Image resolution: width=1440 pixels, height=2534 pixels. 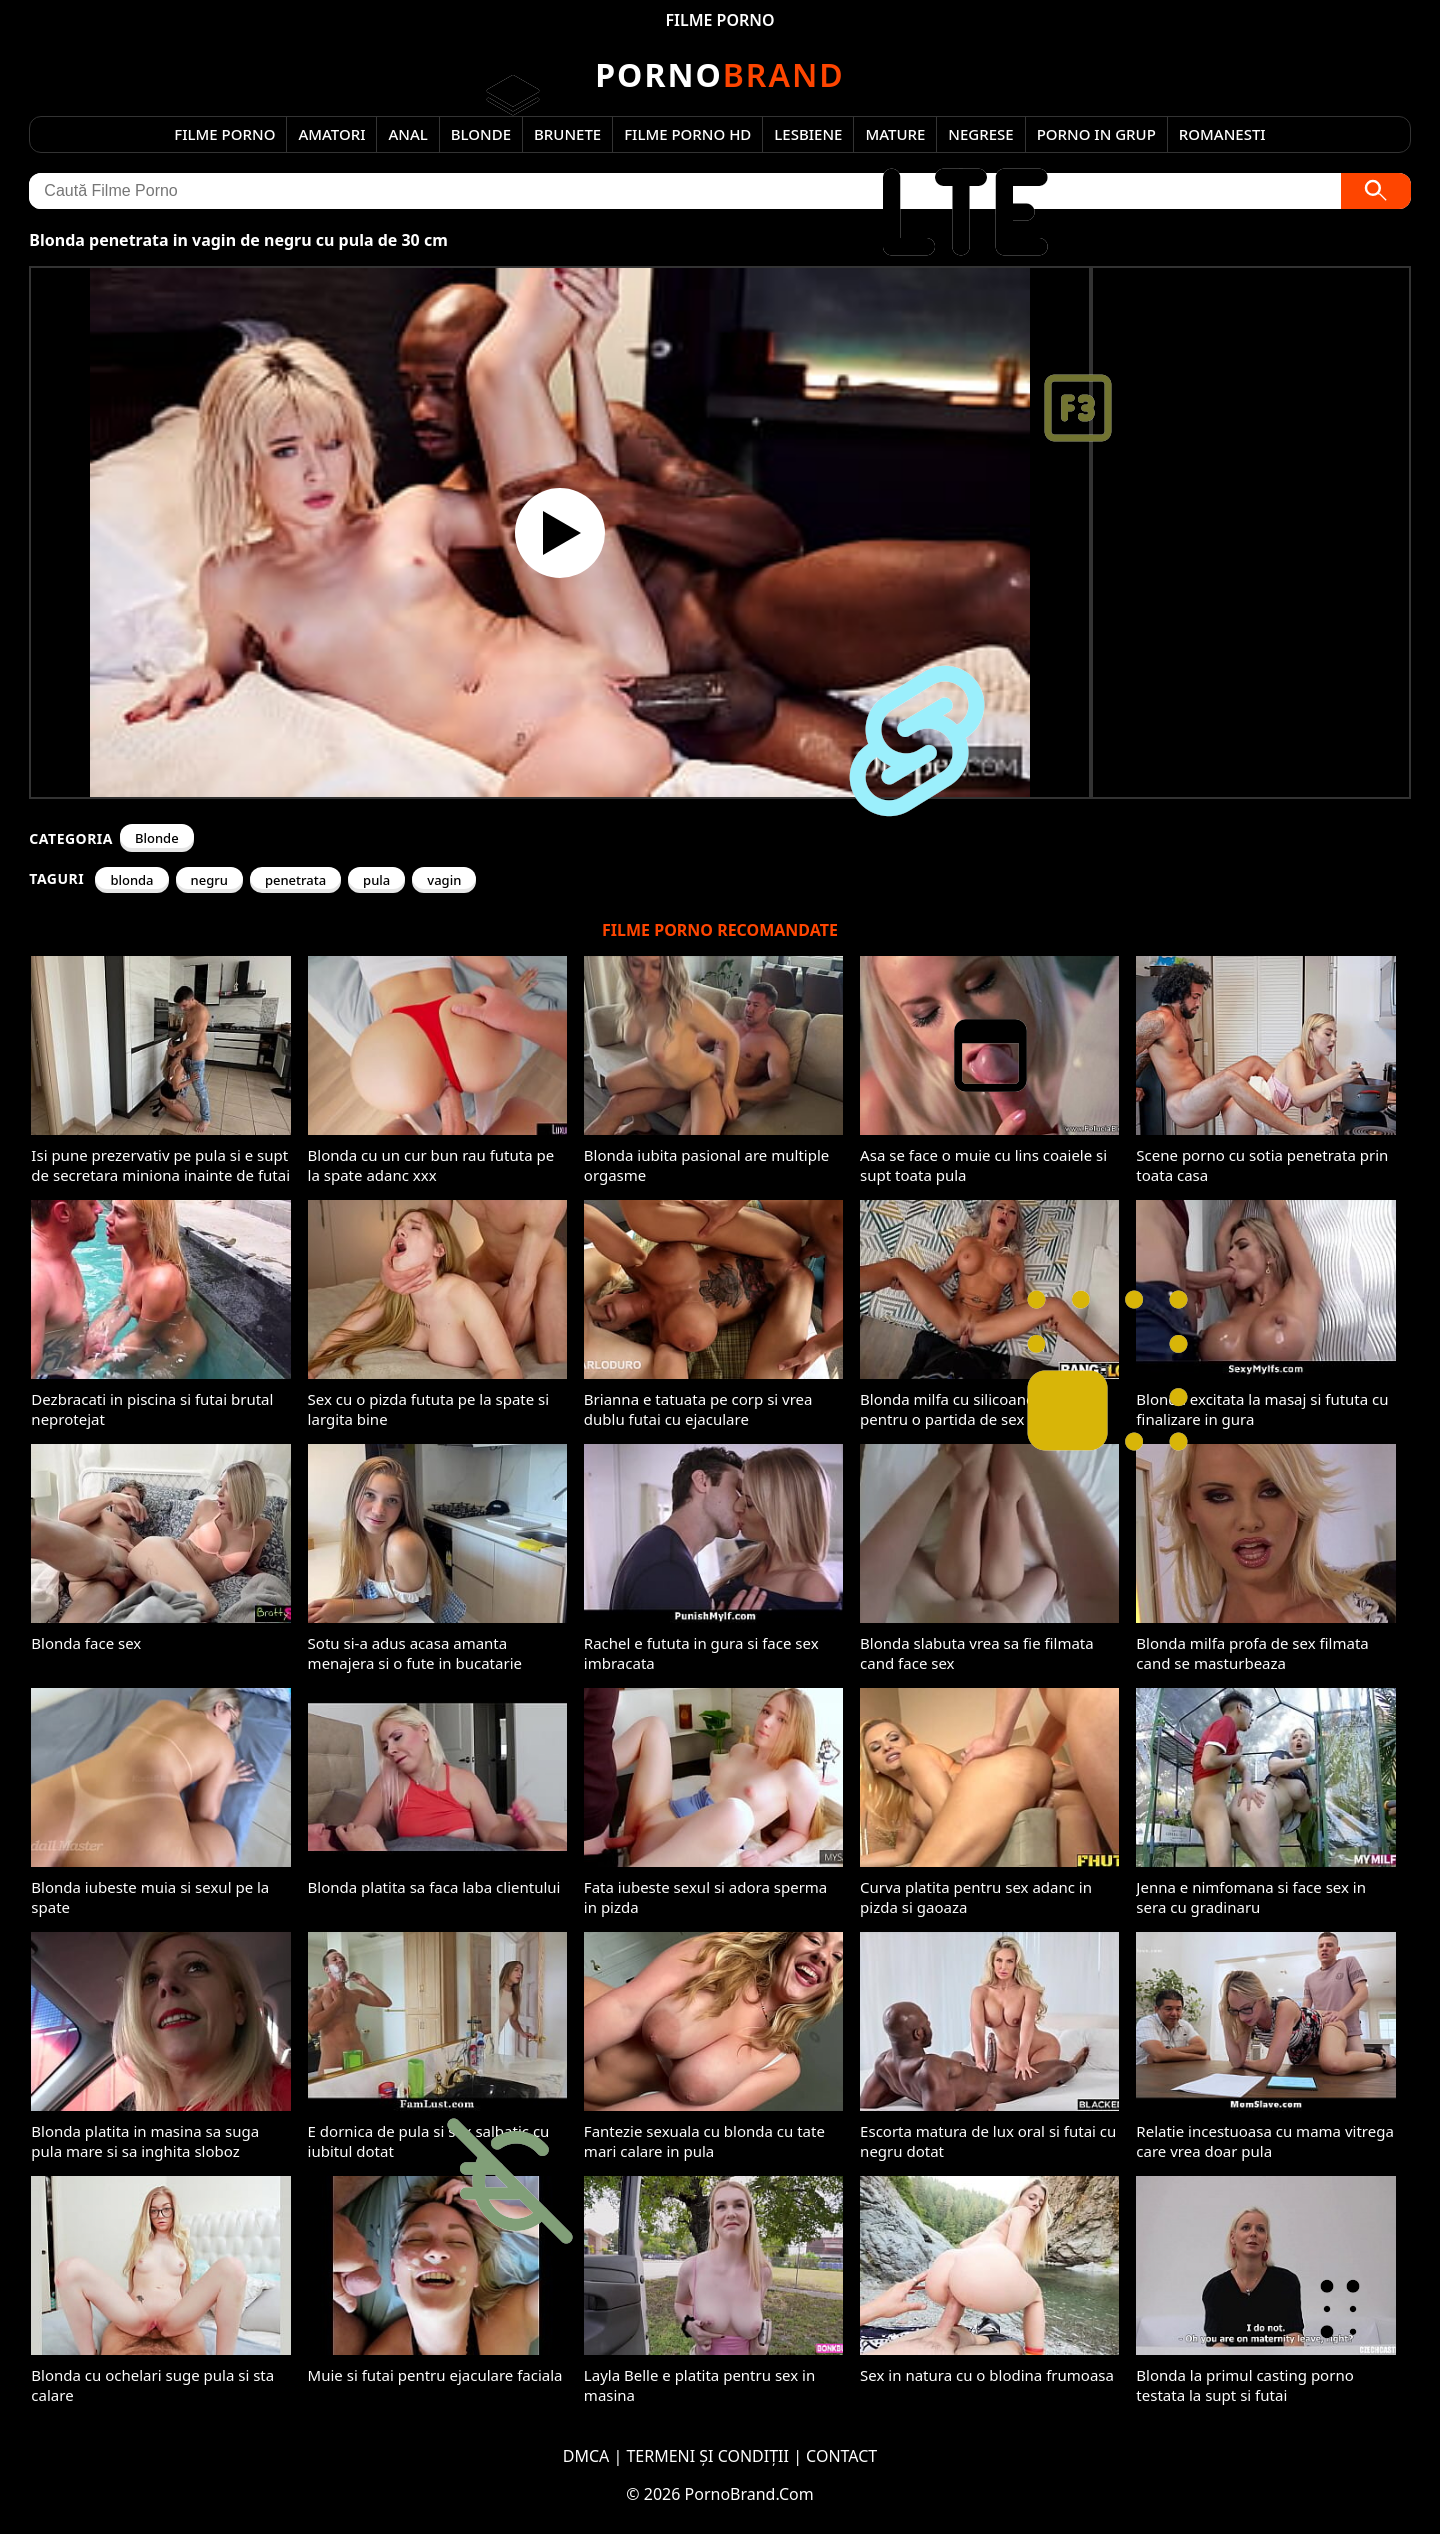 What do you see at coordinates (1078, 408) in the screenshot?
I see `press F3 keyboard shortcut` at bounding box center [1078, 408].